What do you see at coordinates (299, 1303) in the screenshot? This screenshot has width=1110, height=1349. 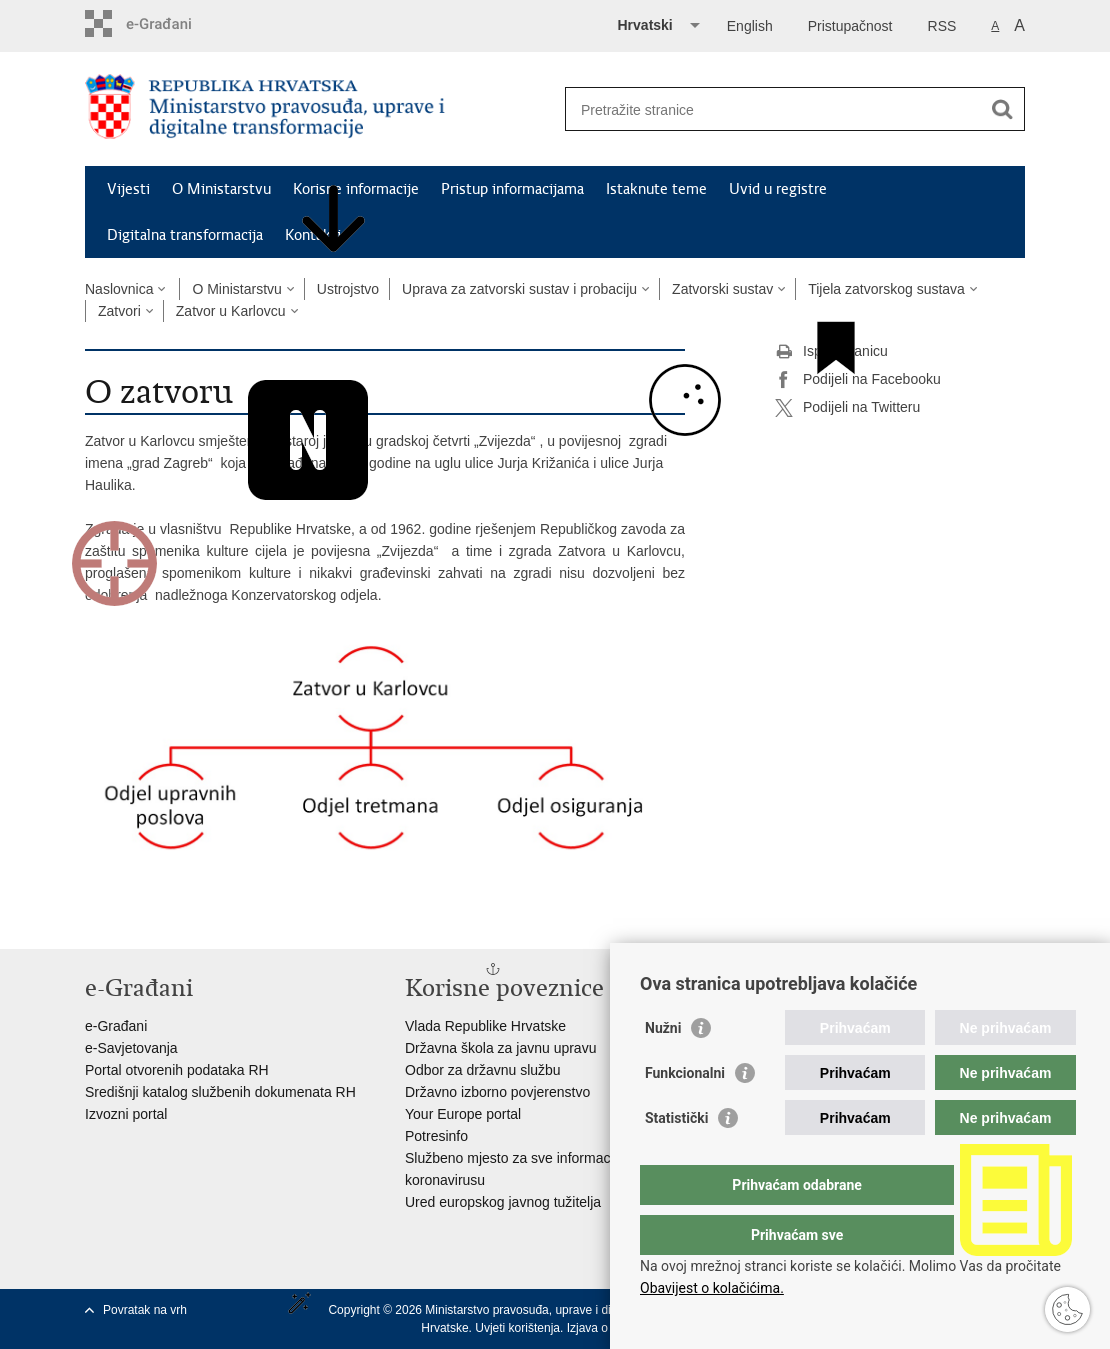 I see `apply automatic formatting or enhancements` at bounding box center [299, 1303].